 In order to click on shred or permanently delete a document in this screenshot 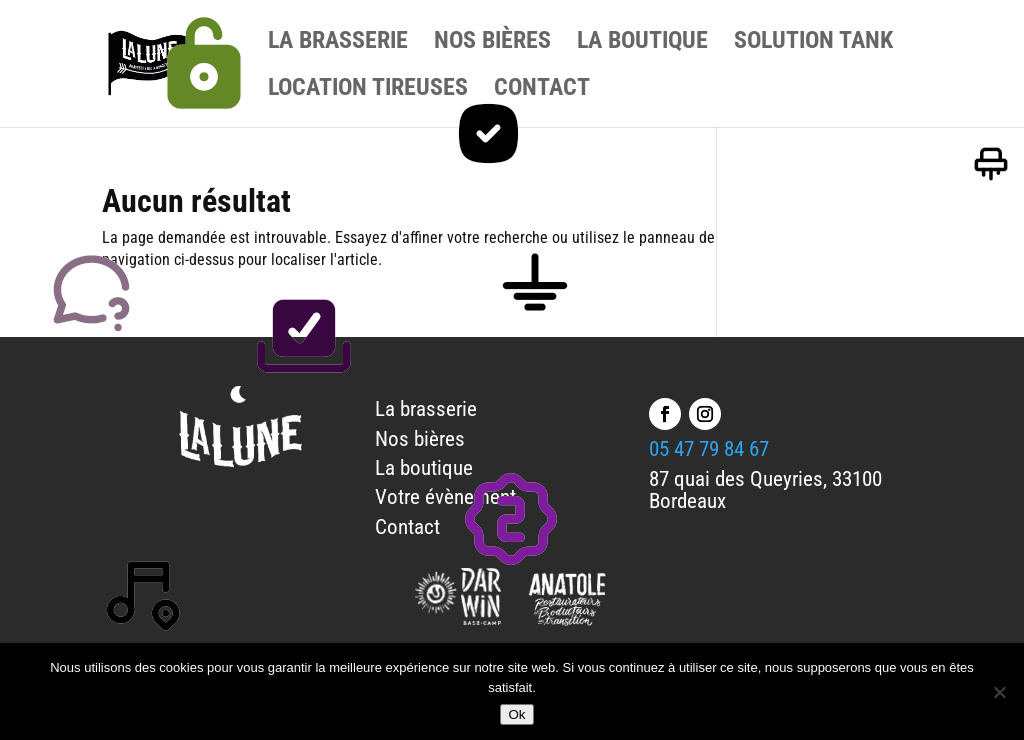, I will do `click(991, 164)`.